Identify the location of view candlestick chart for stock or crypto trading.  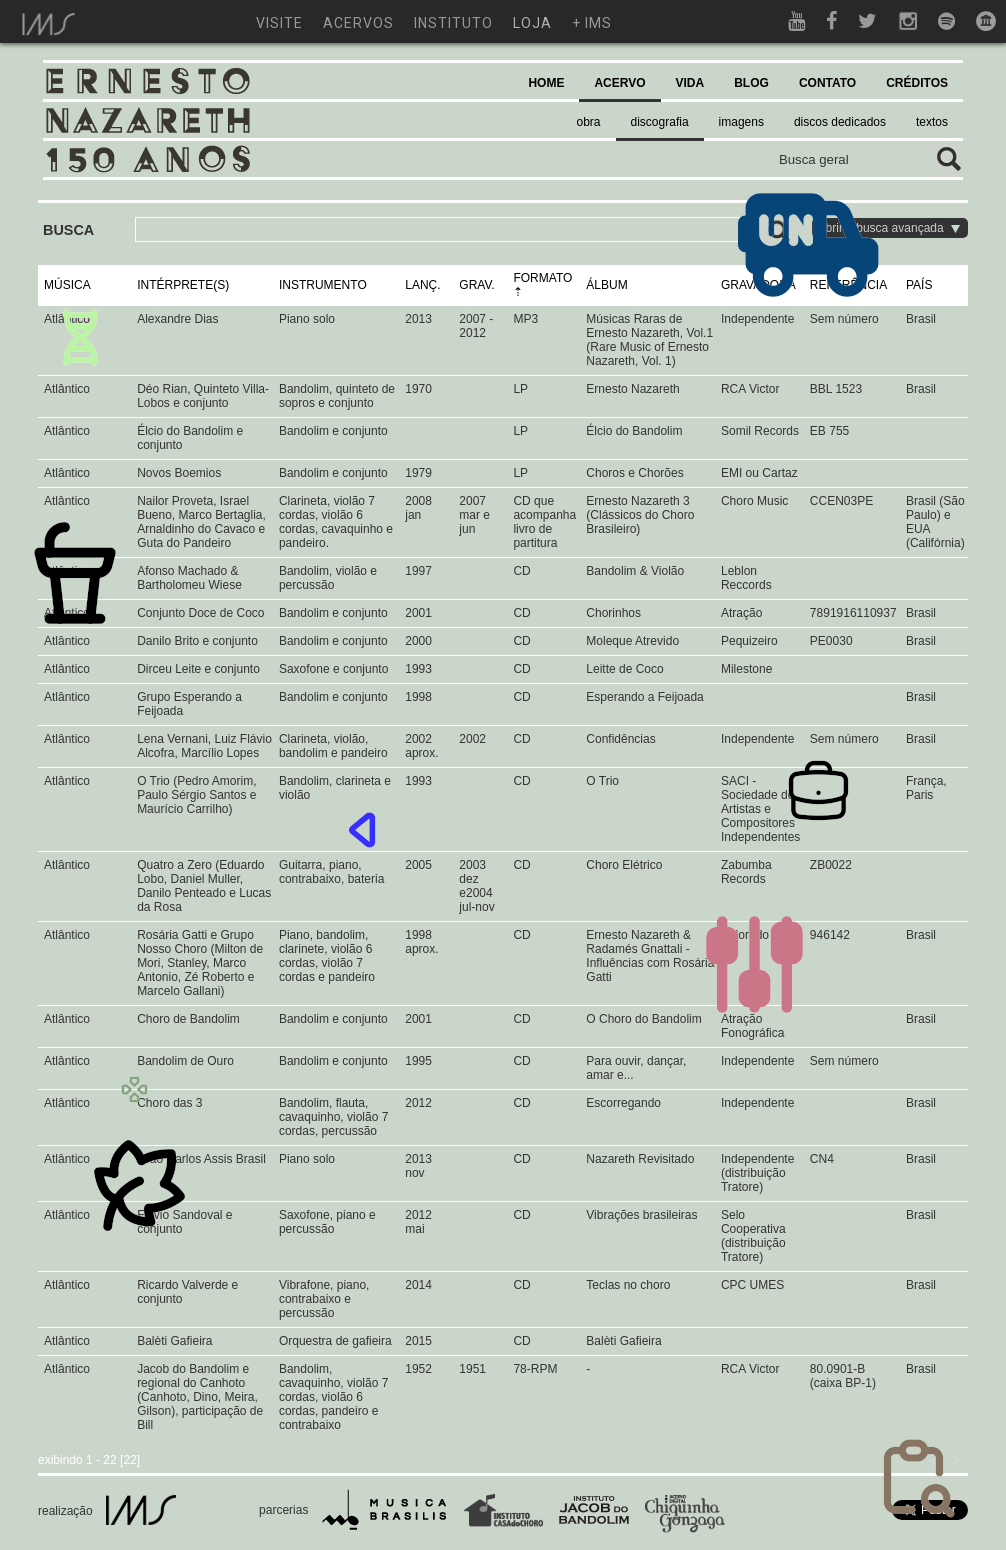
(754, 964).